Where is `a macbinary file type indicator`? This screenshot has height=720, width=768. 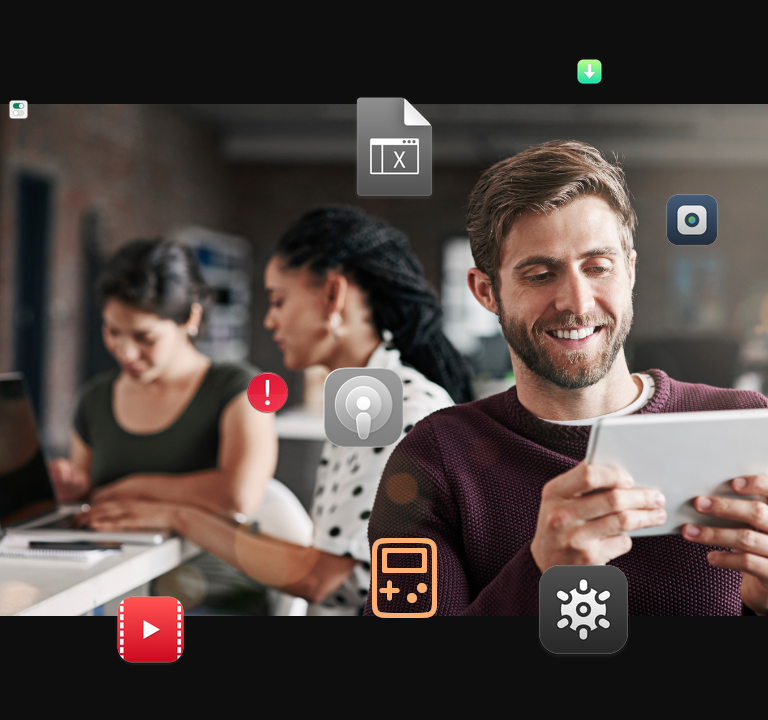 a macbinary file type indicator is located at coordinates (394, 148).